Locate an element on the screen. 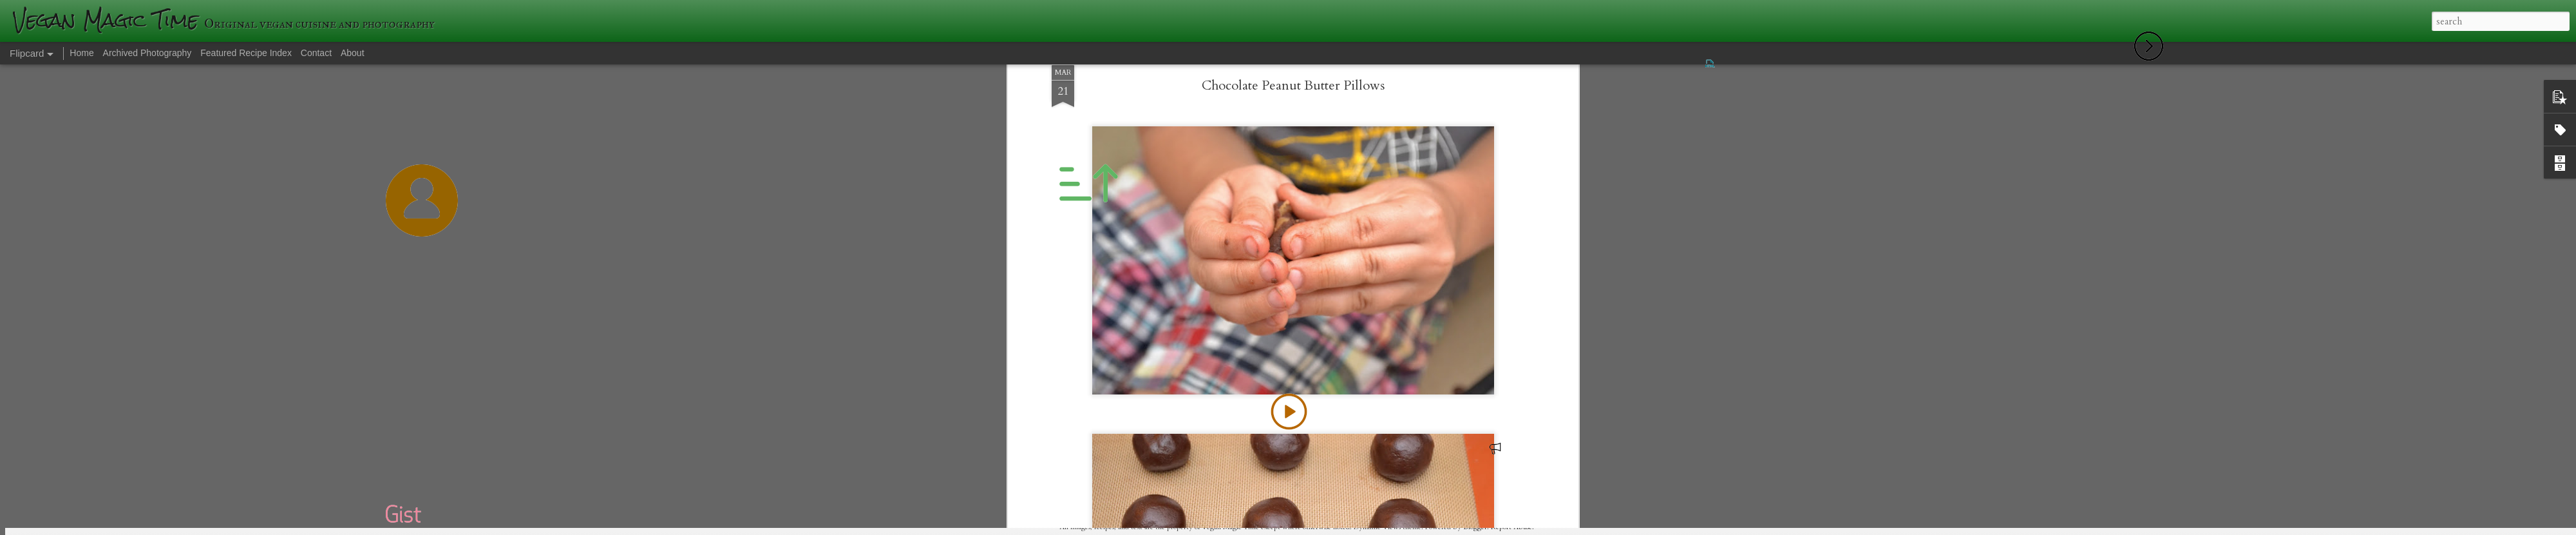 The image size is (2576, 535). play media or video content is located at coordinates (1289, 411).